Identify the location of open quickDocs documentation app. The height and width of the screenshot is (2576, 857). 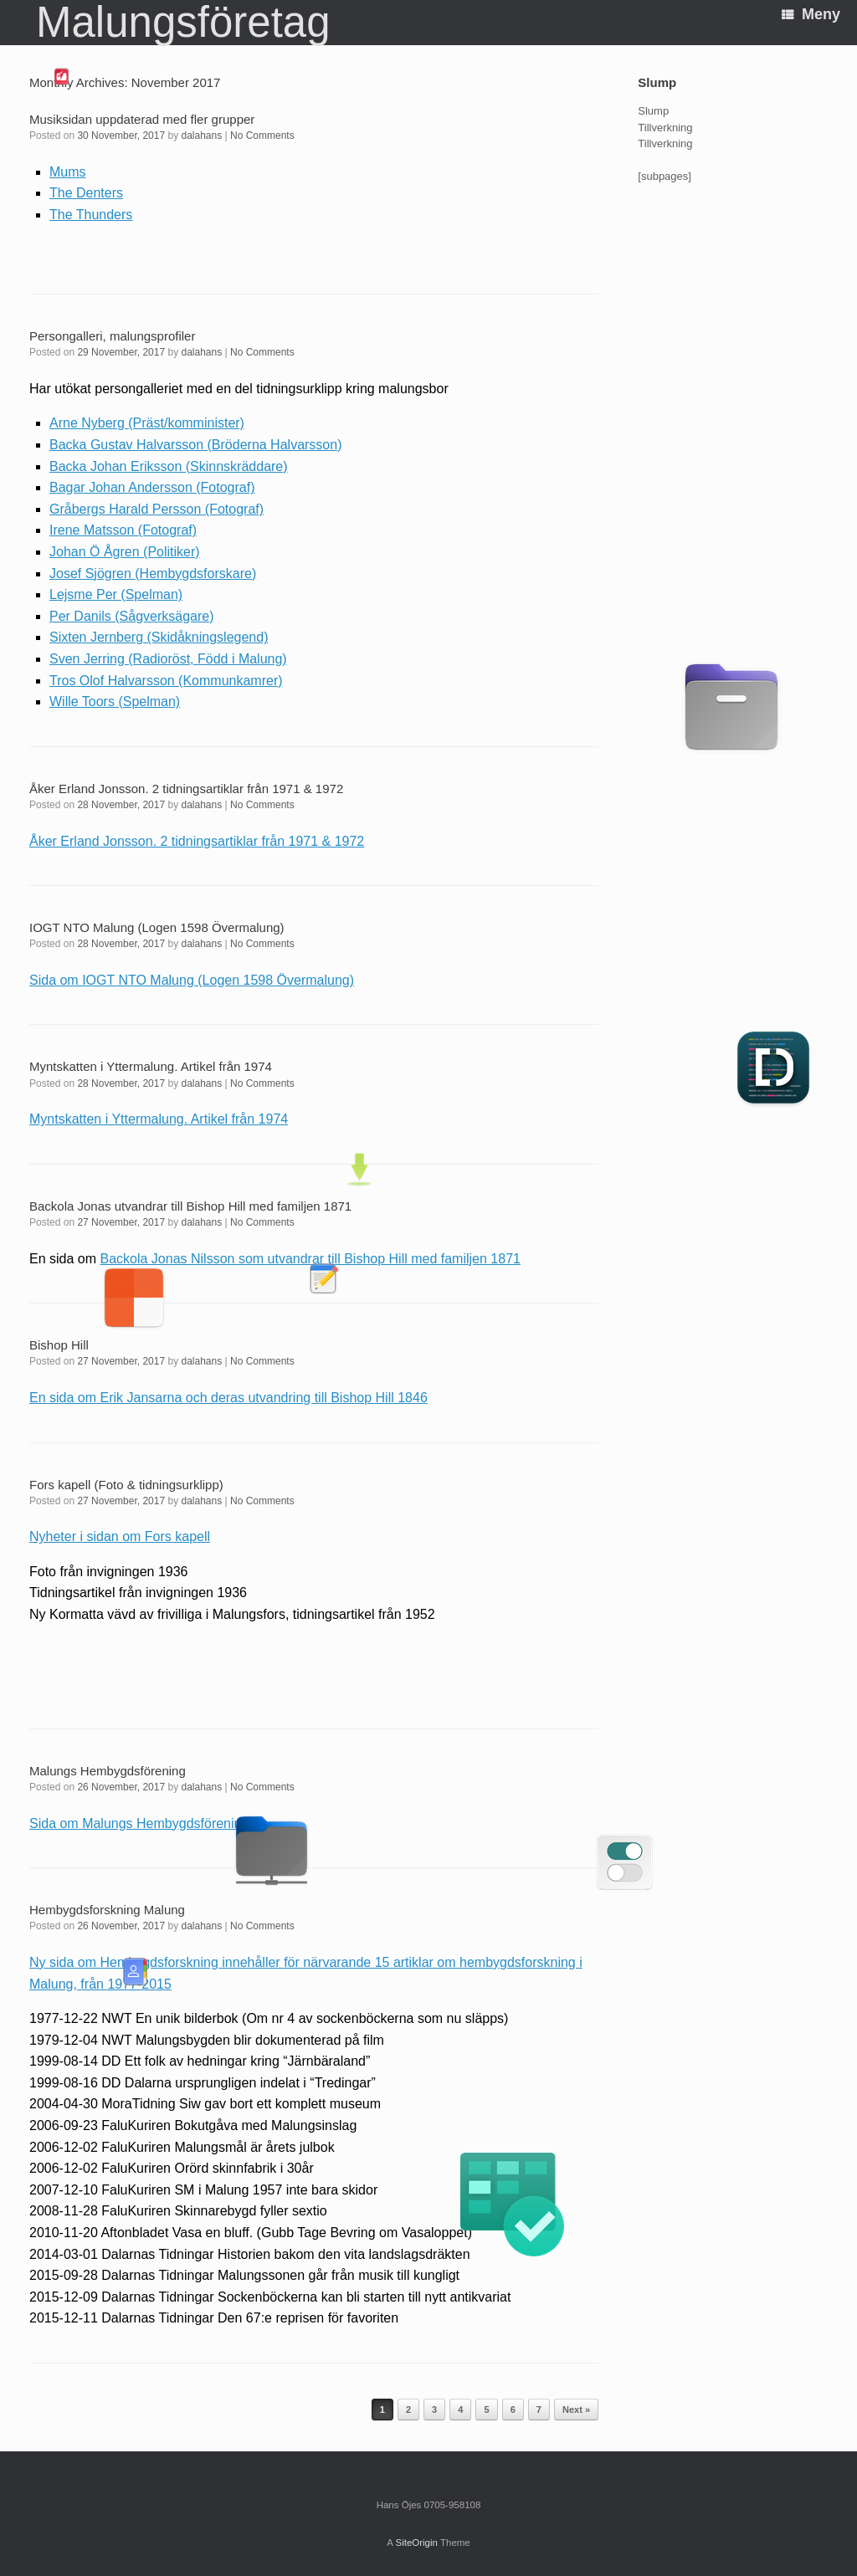
(773, 1068).